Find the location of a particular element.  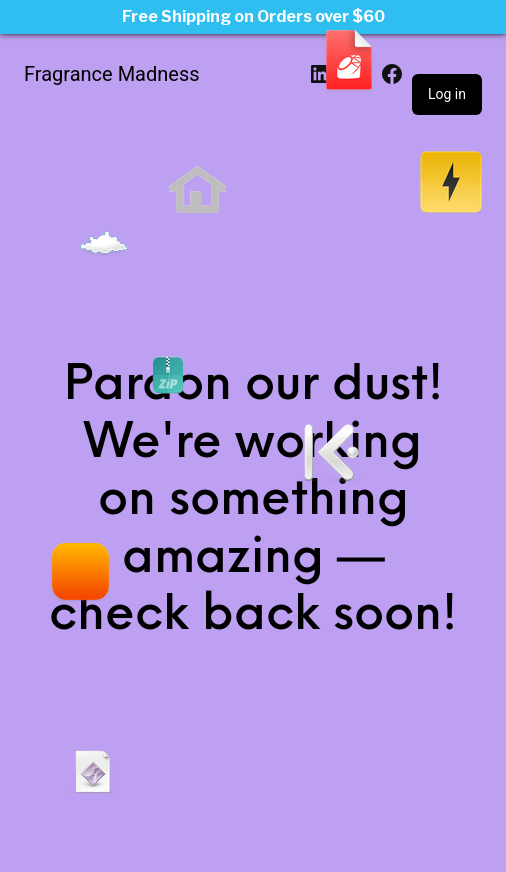

a script or code file is located at coordinates (93, 771).